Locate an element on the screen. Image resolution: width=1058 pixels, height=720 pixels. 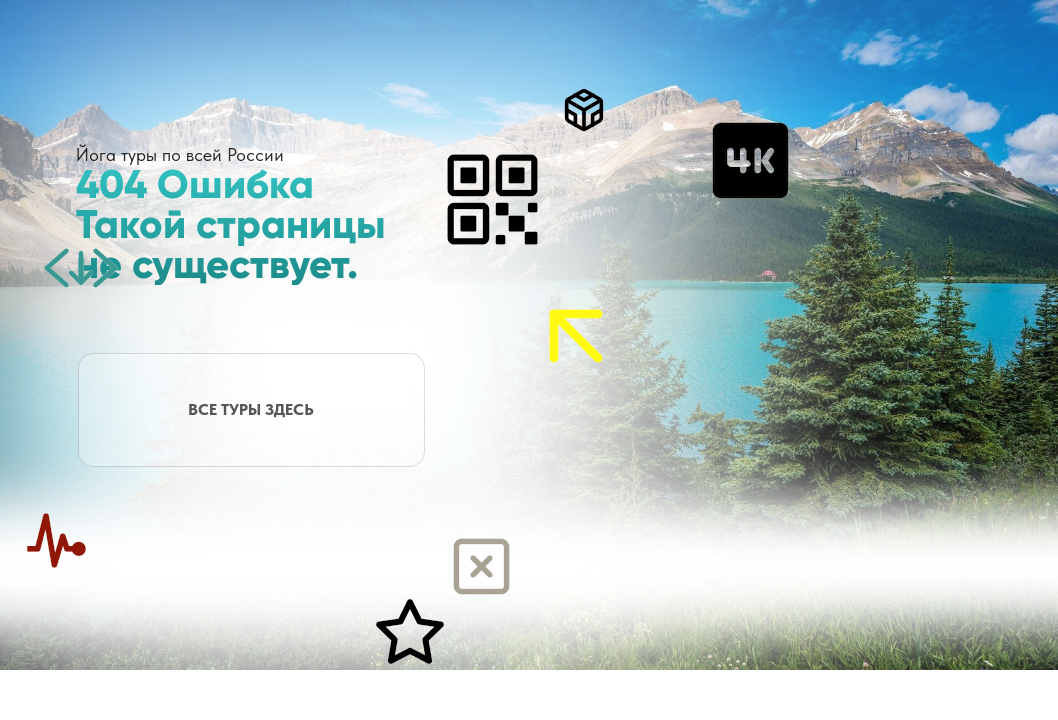
indicates 4K video quality is available is located at coordinates (750, 160).